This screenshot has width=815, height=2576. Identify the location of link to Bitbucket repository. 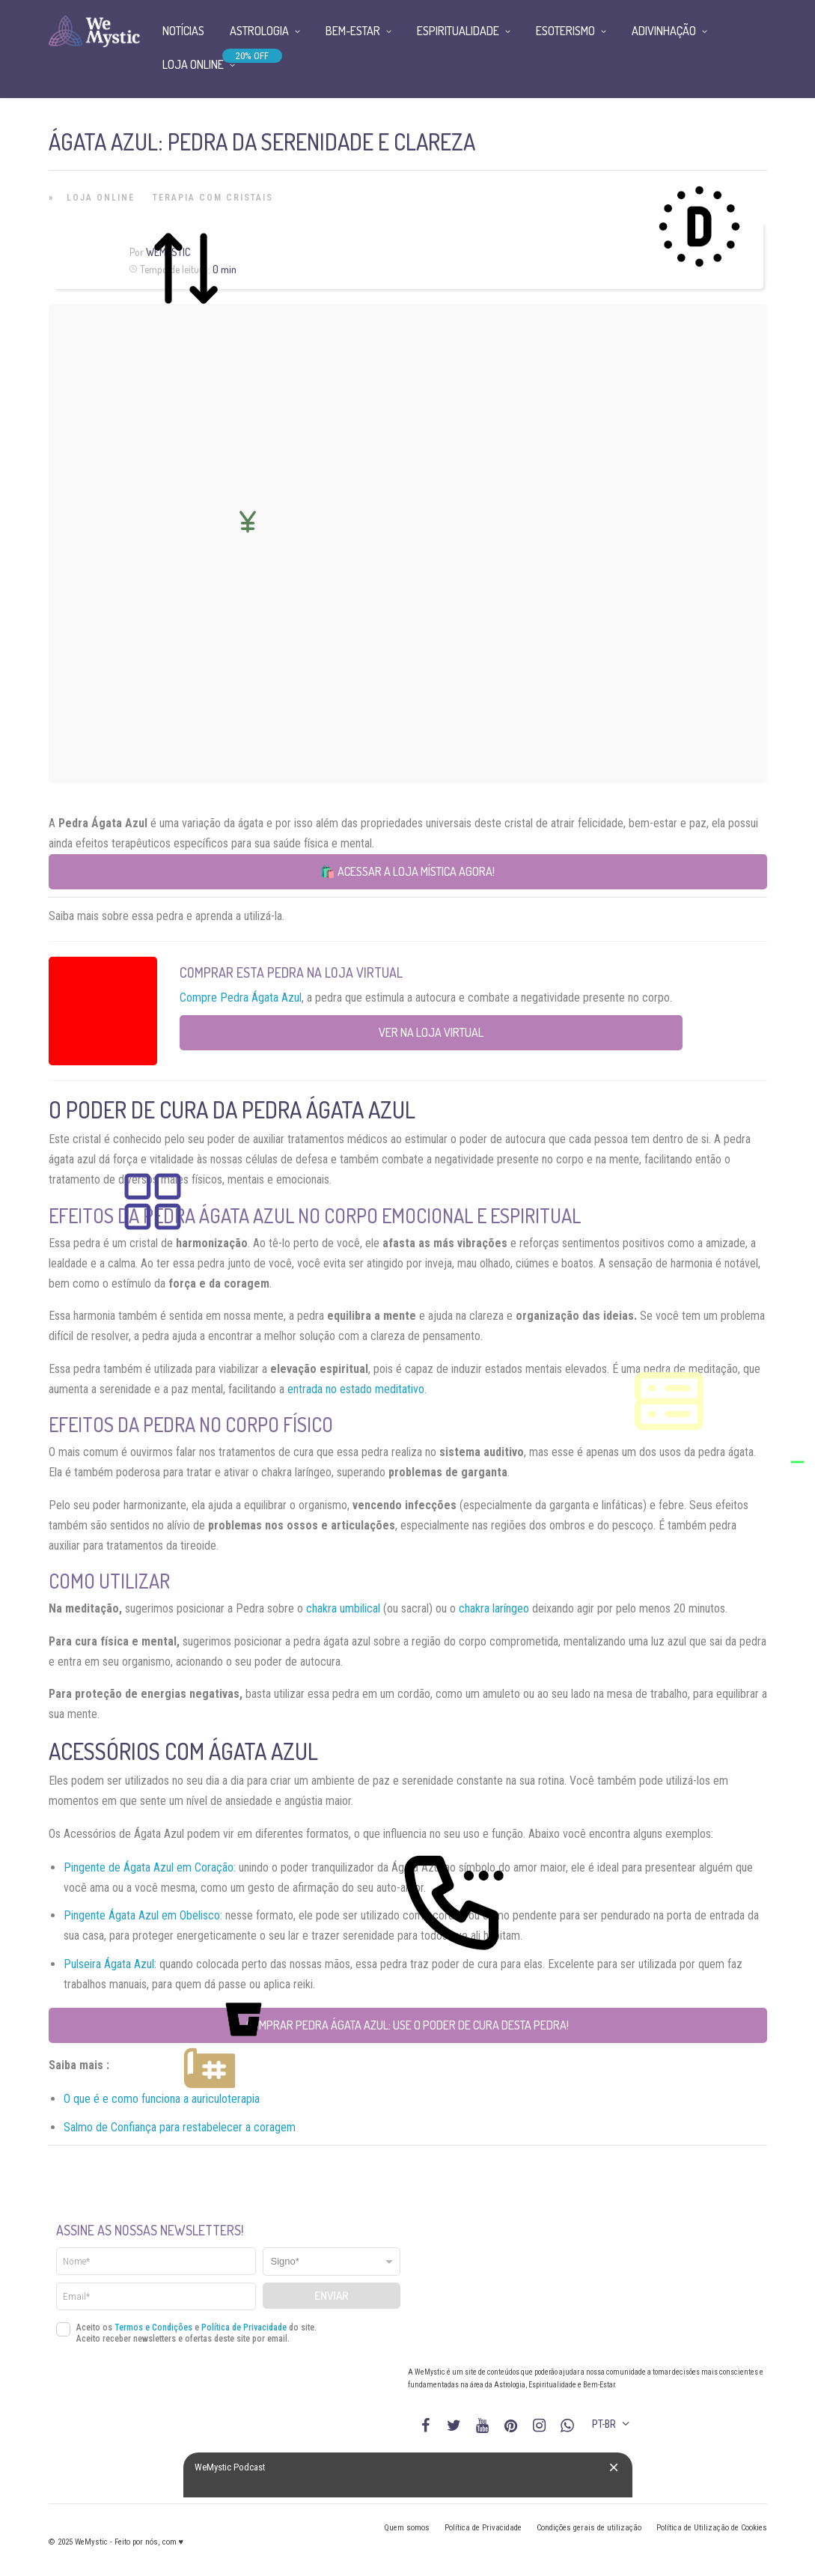
(243, 2019).